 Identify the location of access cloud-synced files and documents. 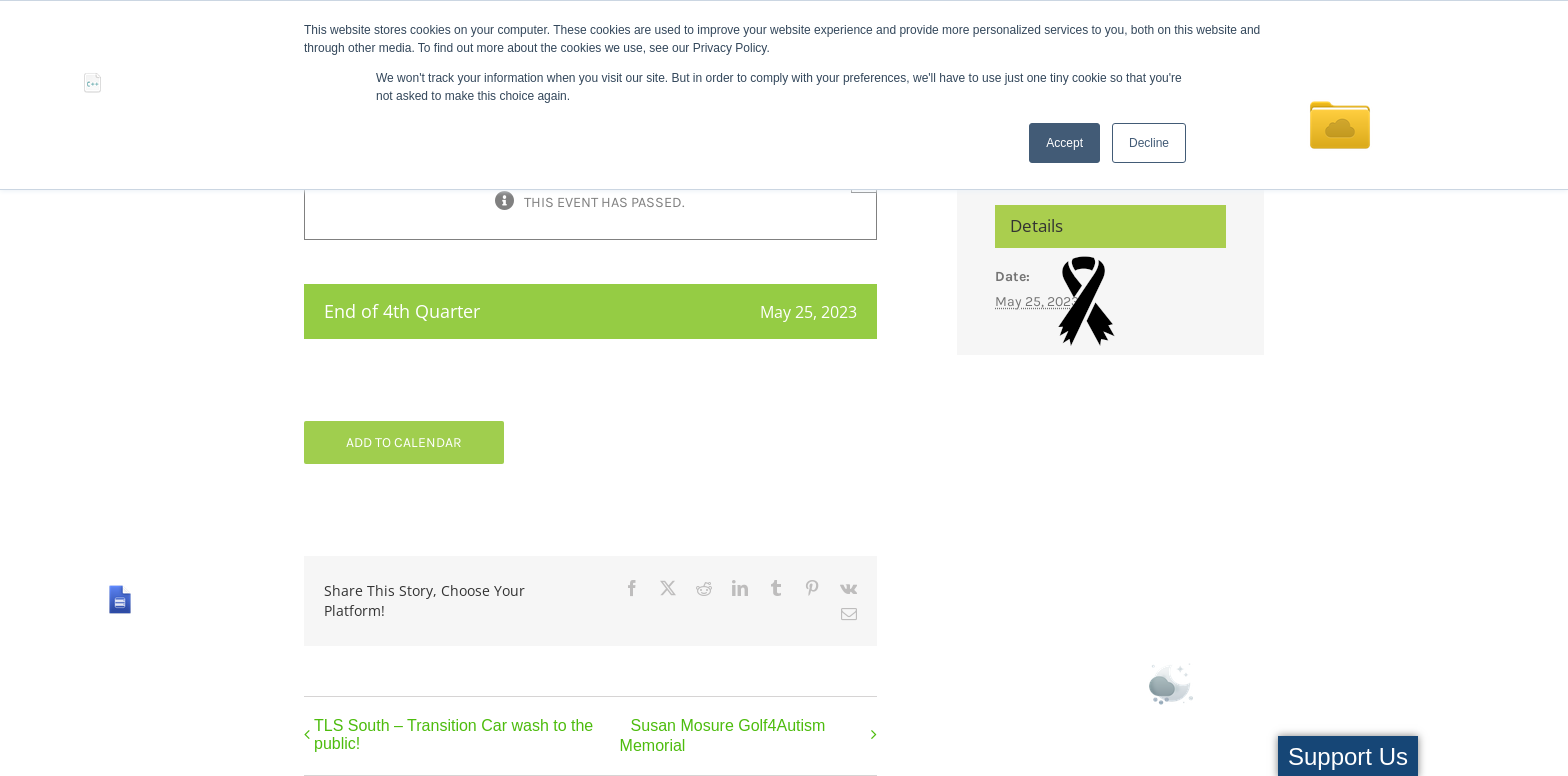
(1340, 125).